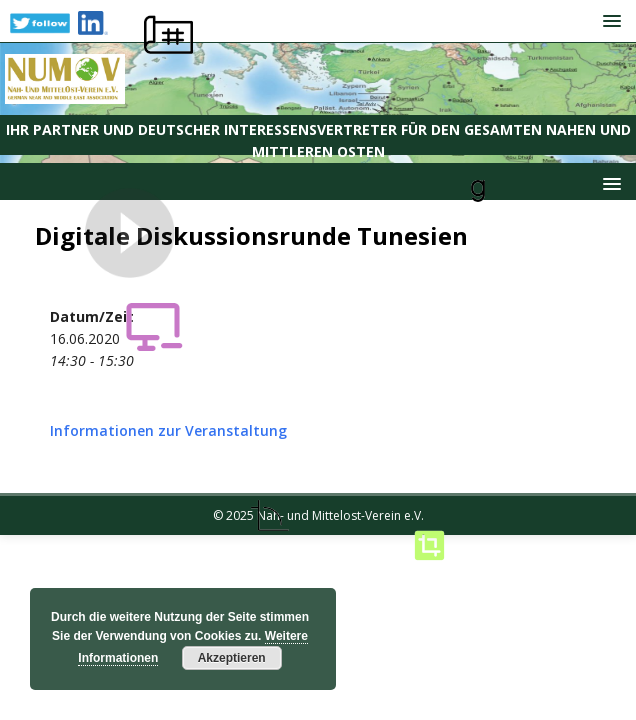  I want to click on open the Goodreads app, so click(478, 191).